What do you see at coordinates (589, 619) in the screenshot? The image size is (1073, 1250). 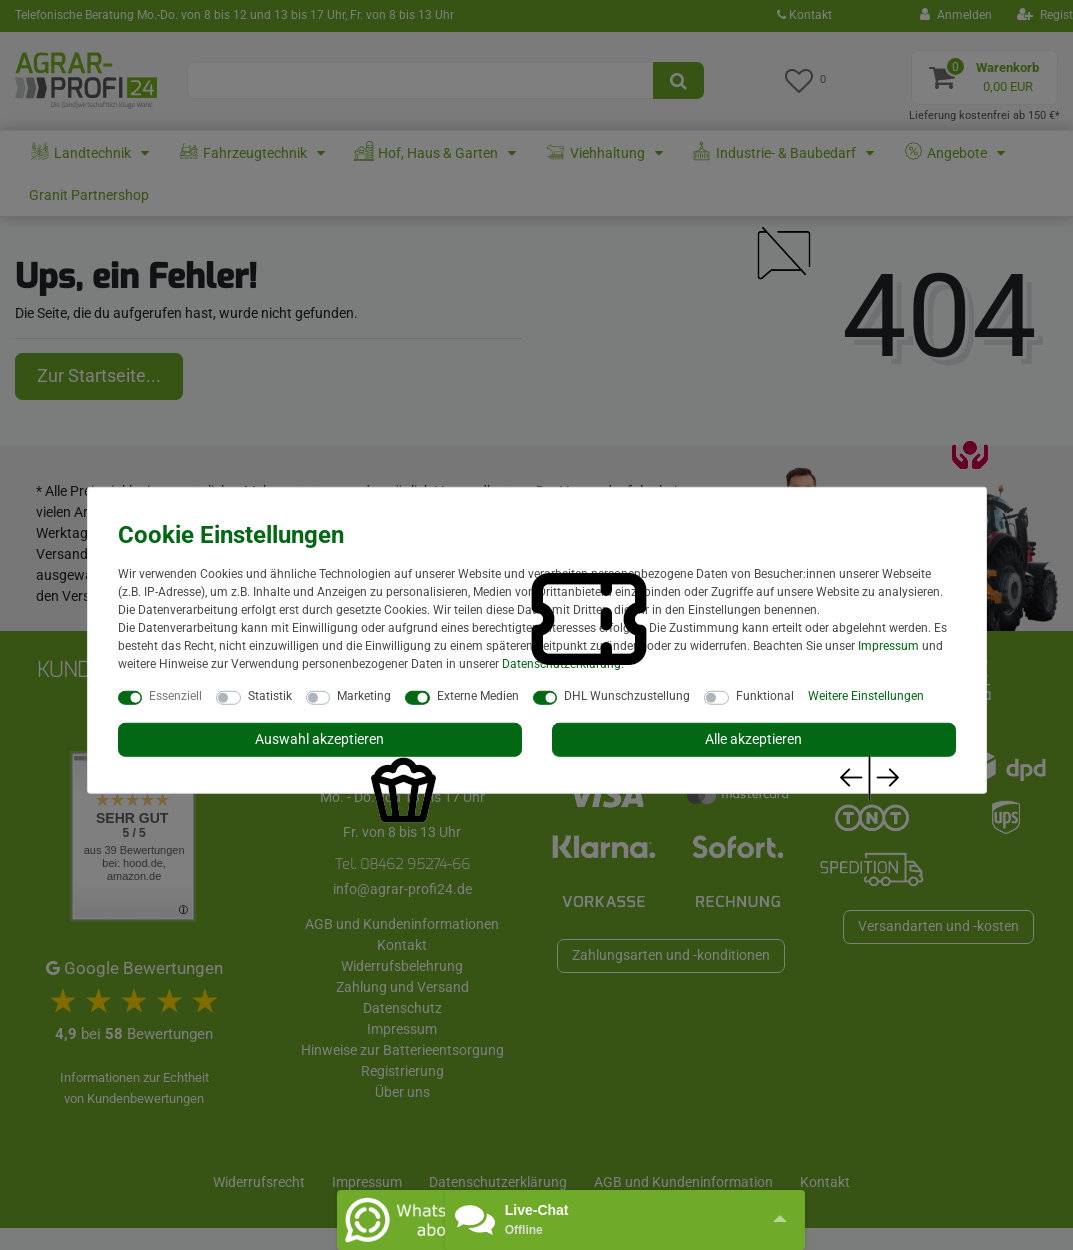 I see `view your tickets or passes` at bounding box center [589, 619].